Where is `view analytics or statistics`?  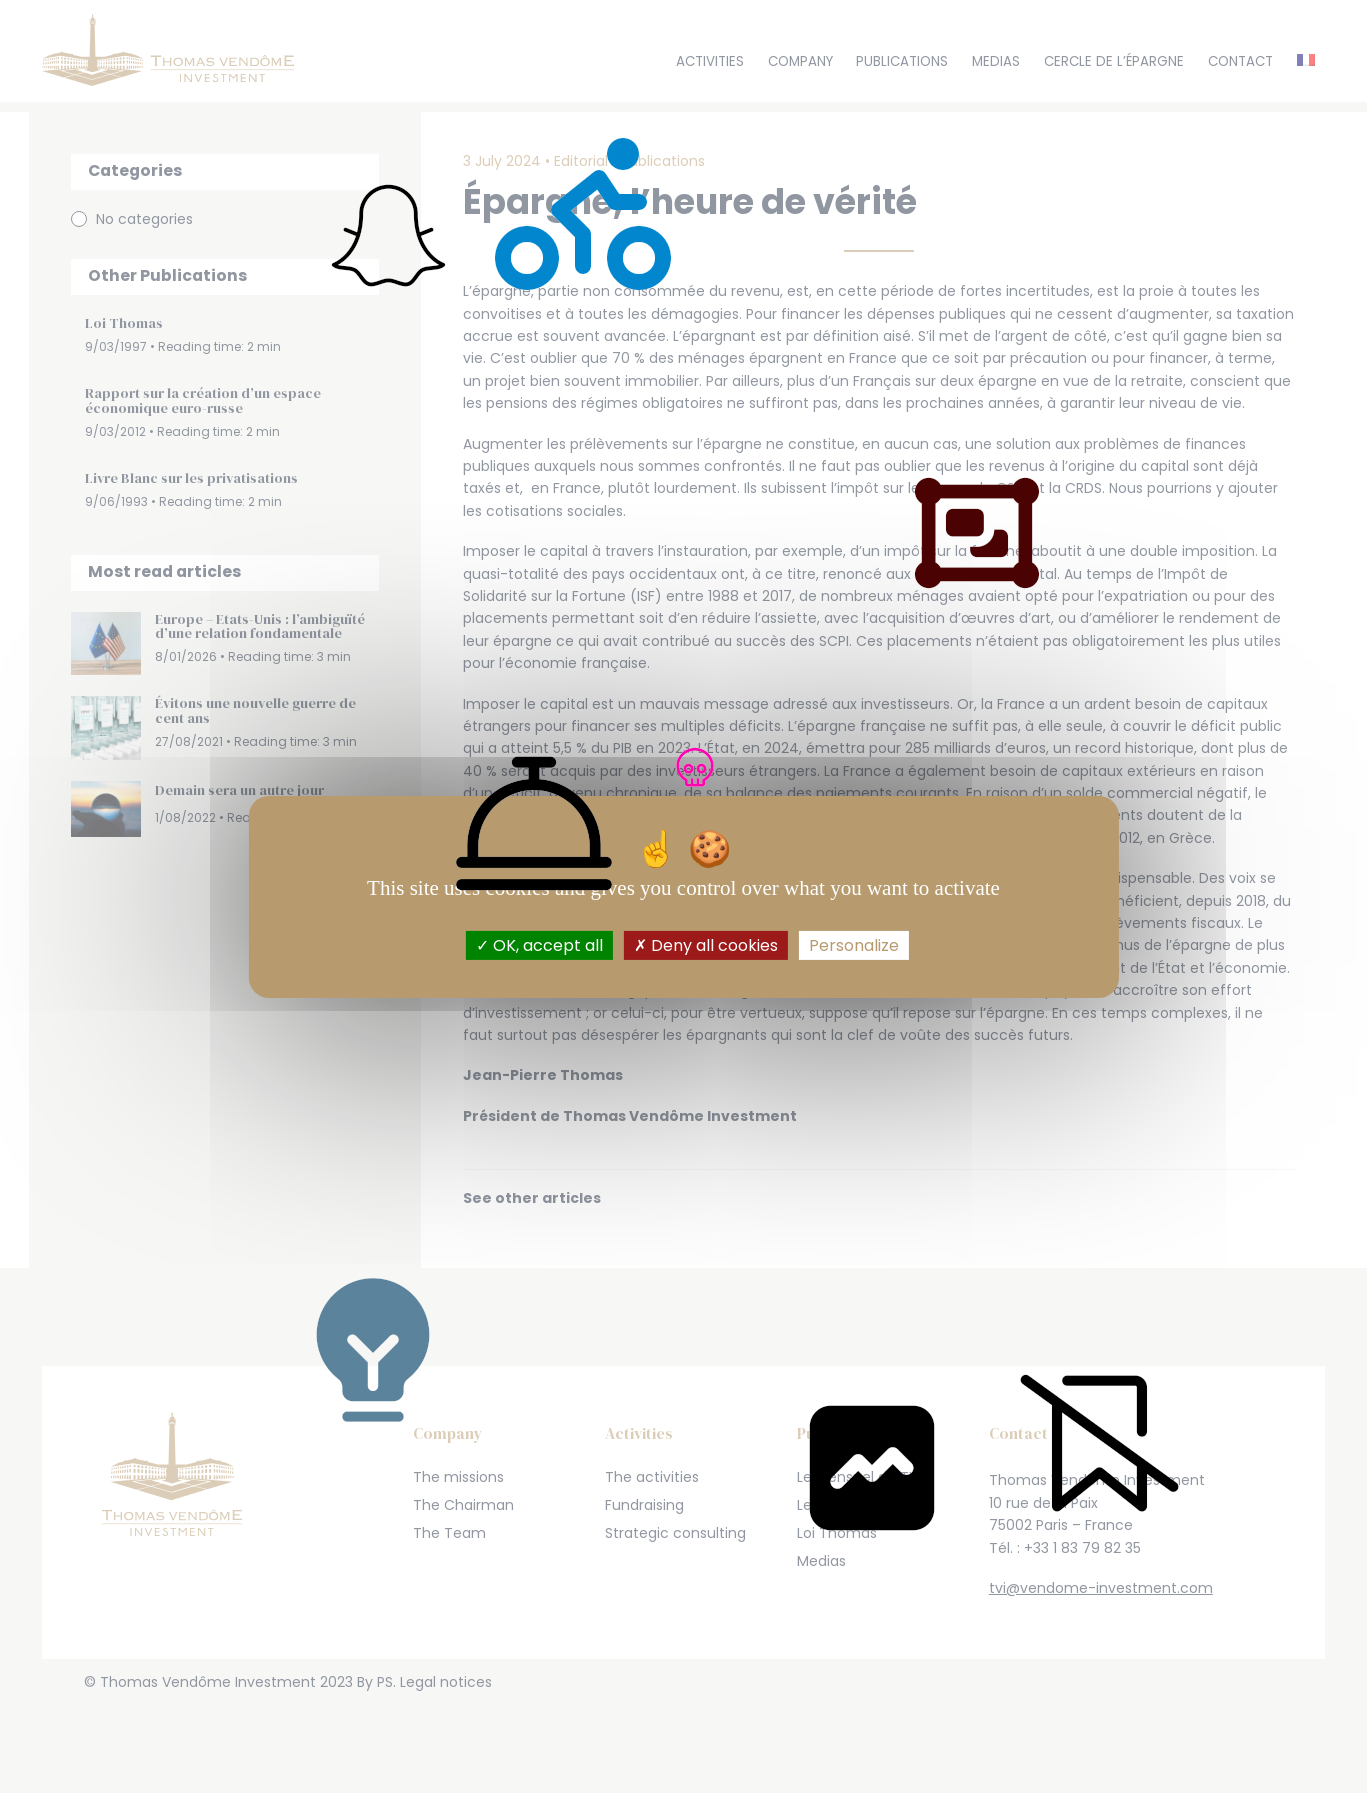 view analytics or statistics is located at coordinates (872, 1468).